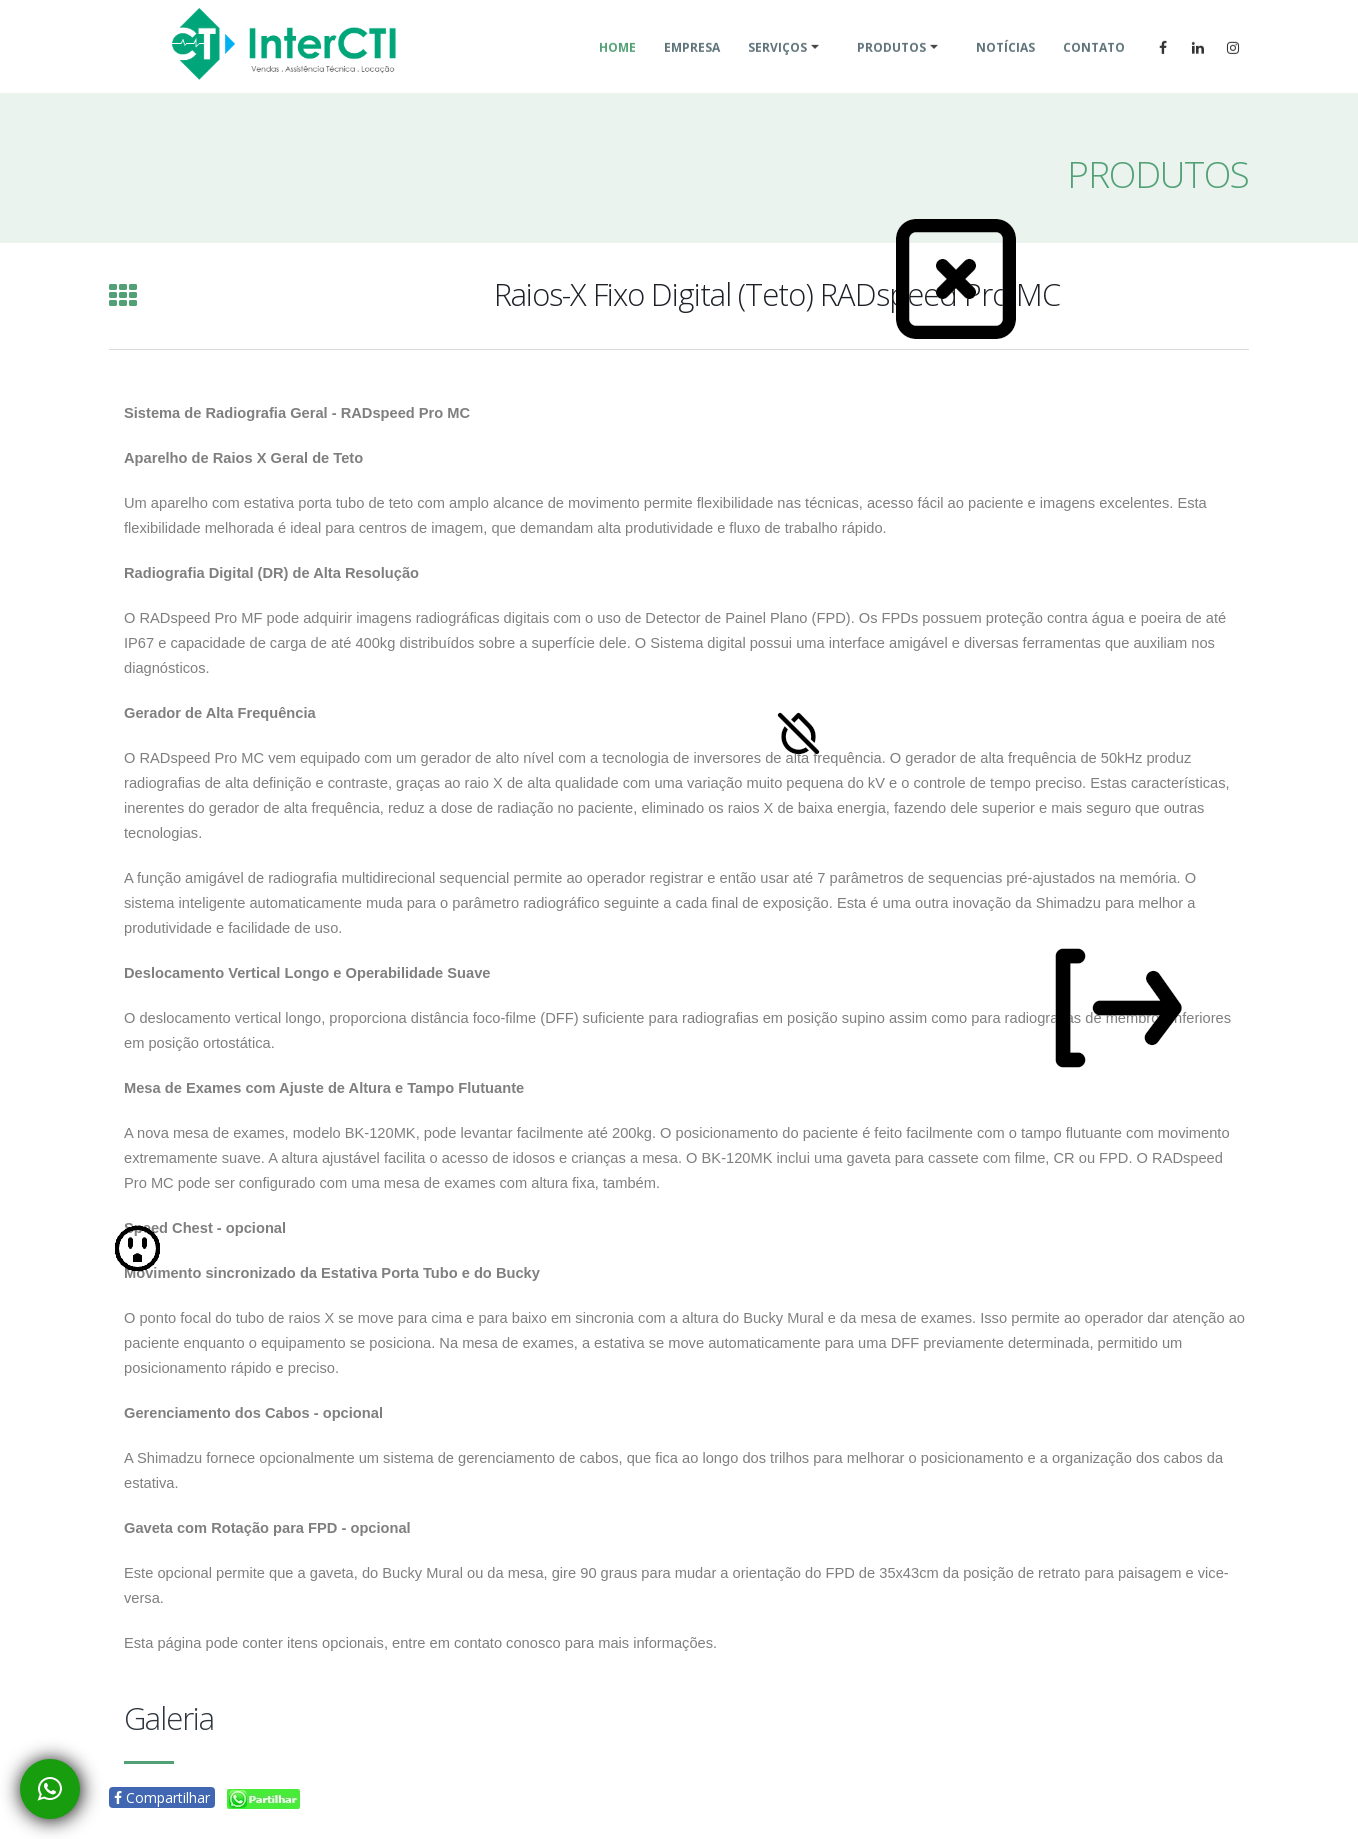 This screenshot has width=1358, height=1839. I want to click on electrical outlet or power socket indicator, so click(137, 1248).